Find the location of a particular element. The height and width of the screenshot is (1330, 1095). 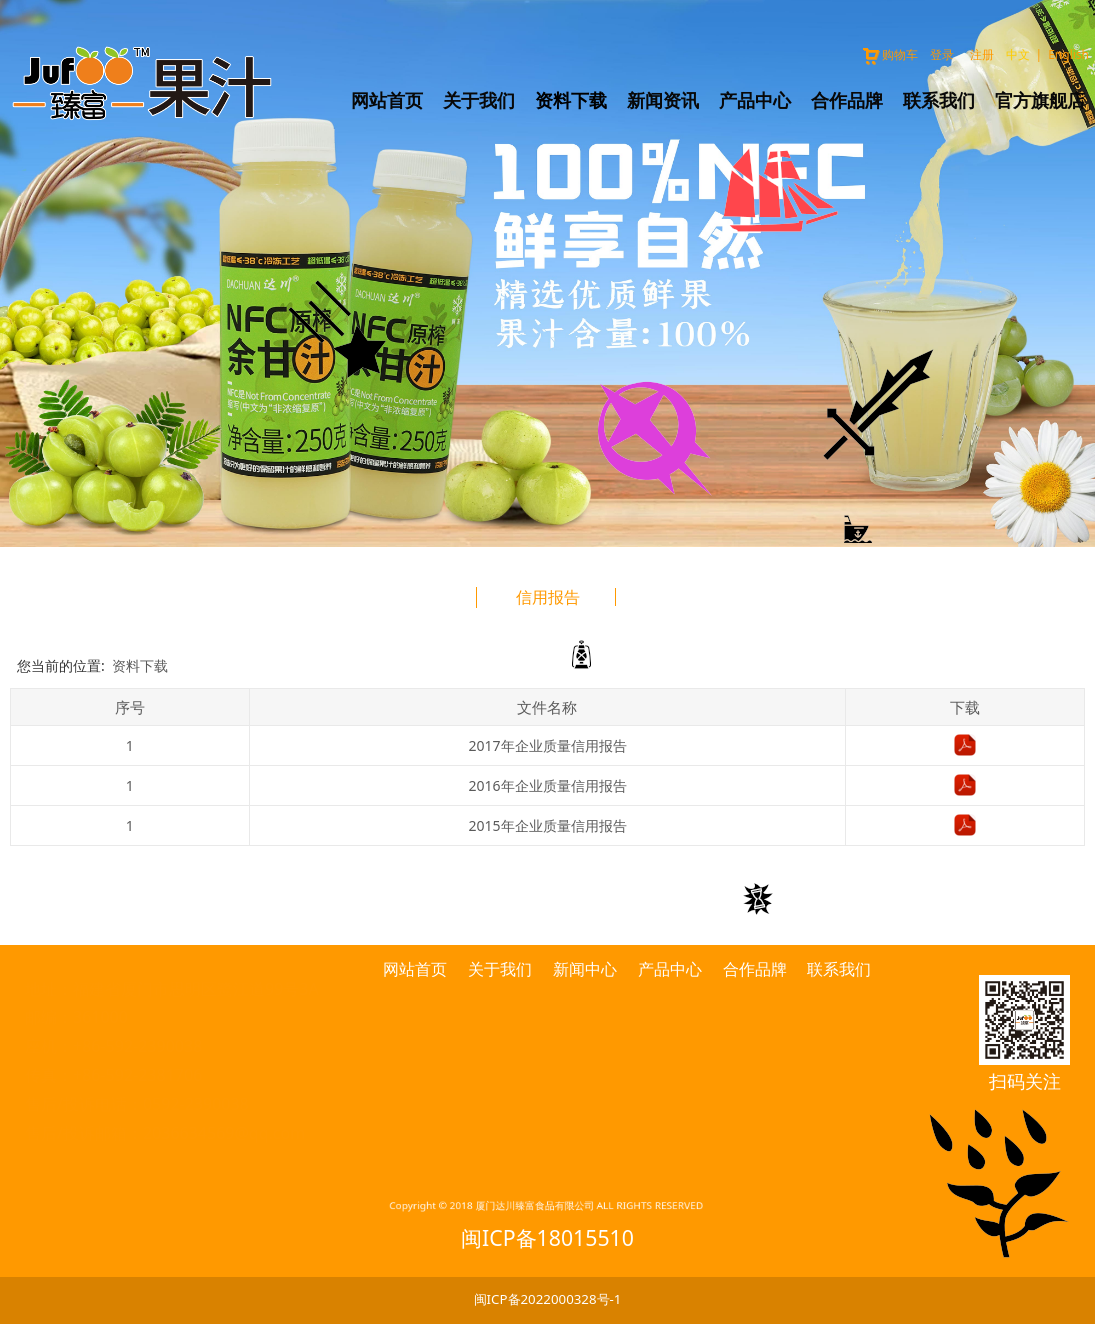

toggle light or dark mode is located at coordinates (581, 654).